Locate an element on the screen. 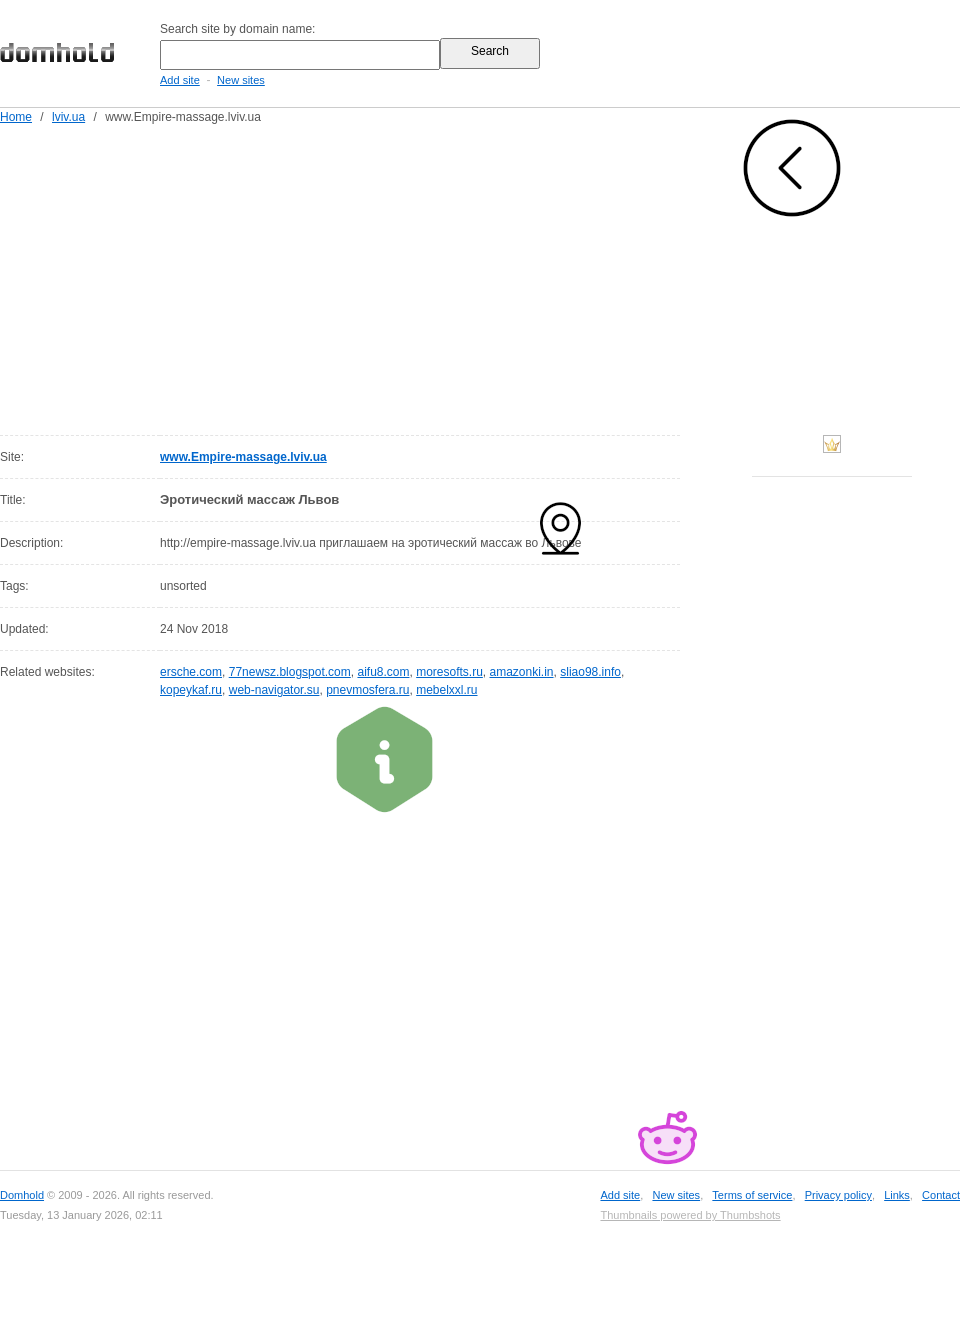  open the Reddit app is located at coordinates (667, 1140).